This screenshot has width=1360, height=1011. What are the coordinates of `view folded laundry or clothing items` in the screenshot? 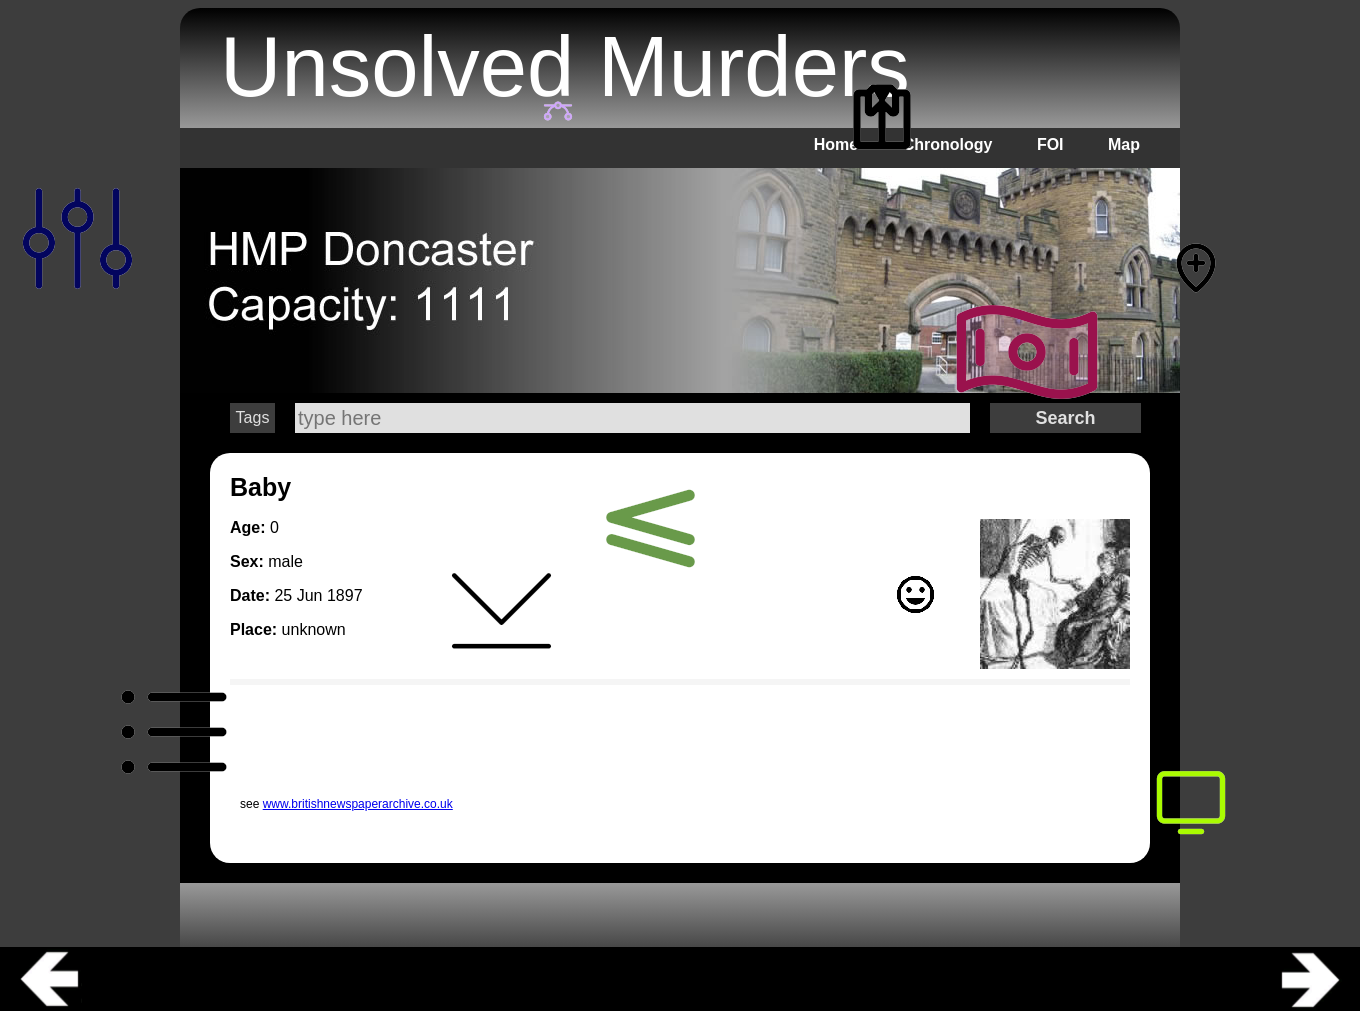 It's located at (882, 118).